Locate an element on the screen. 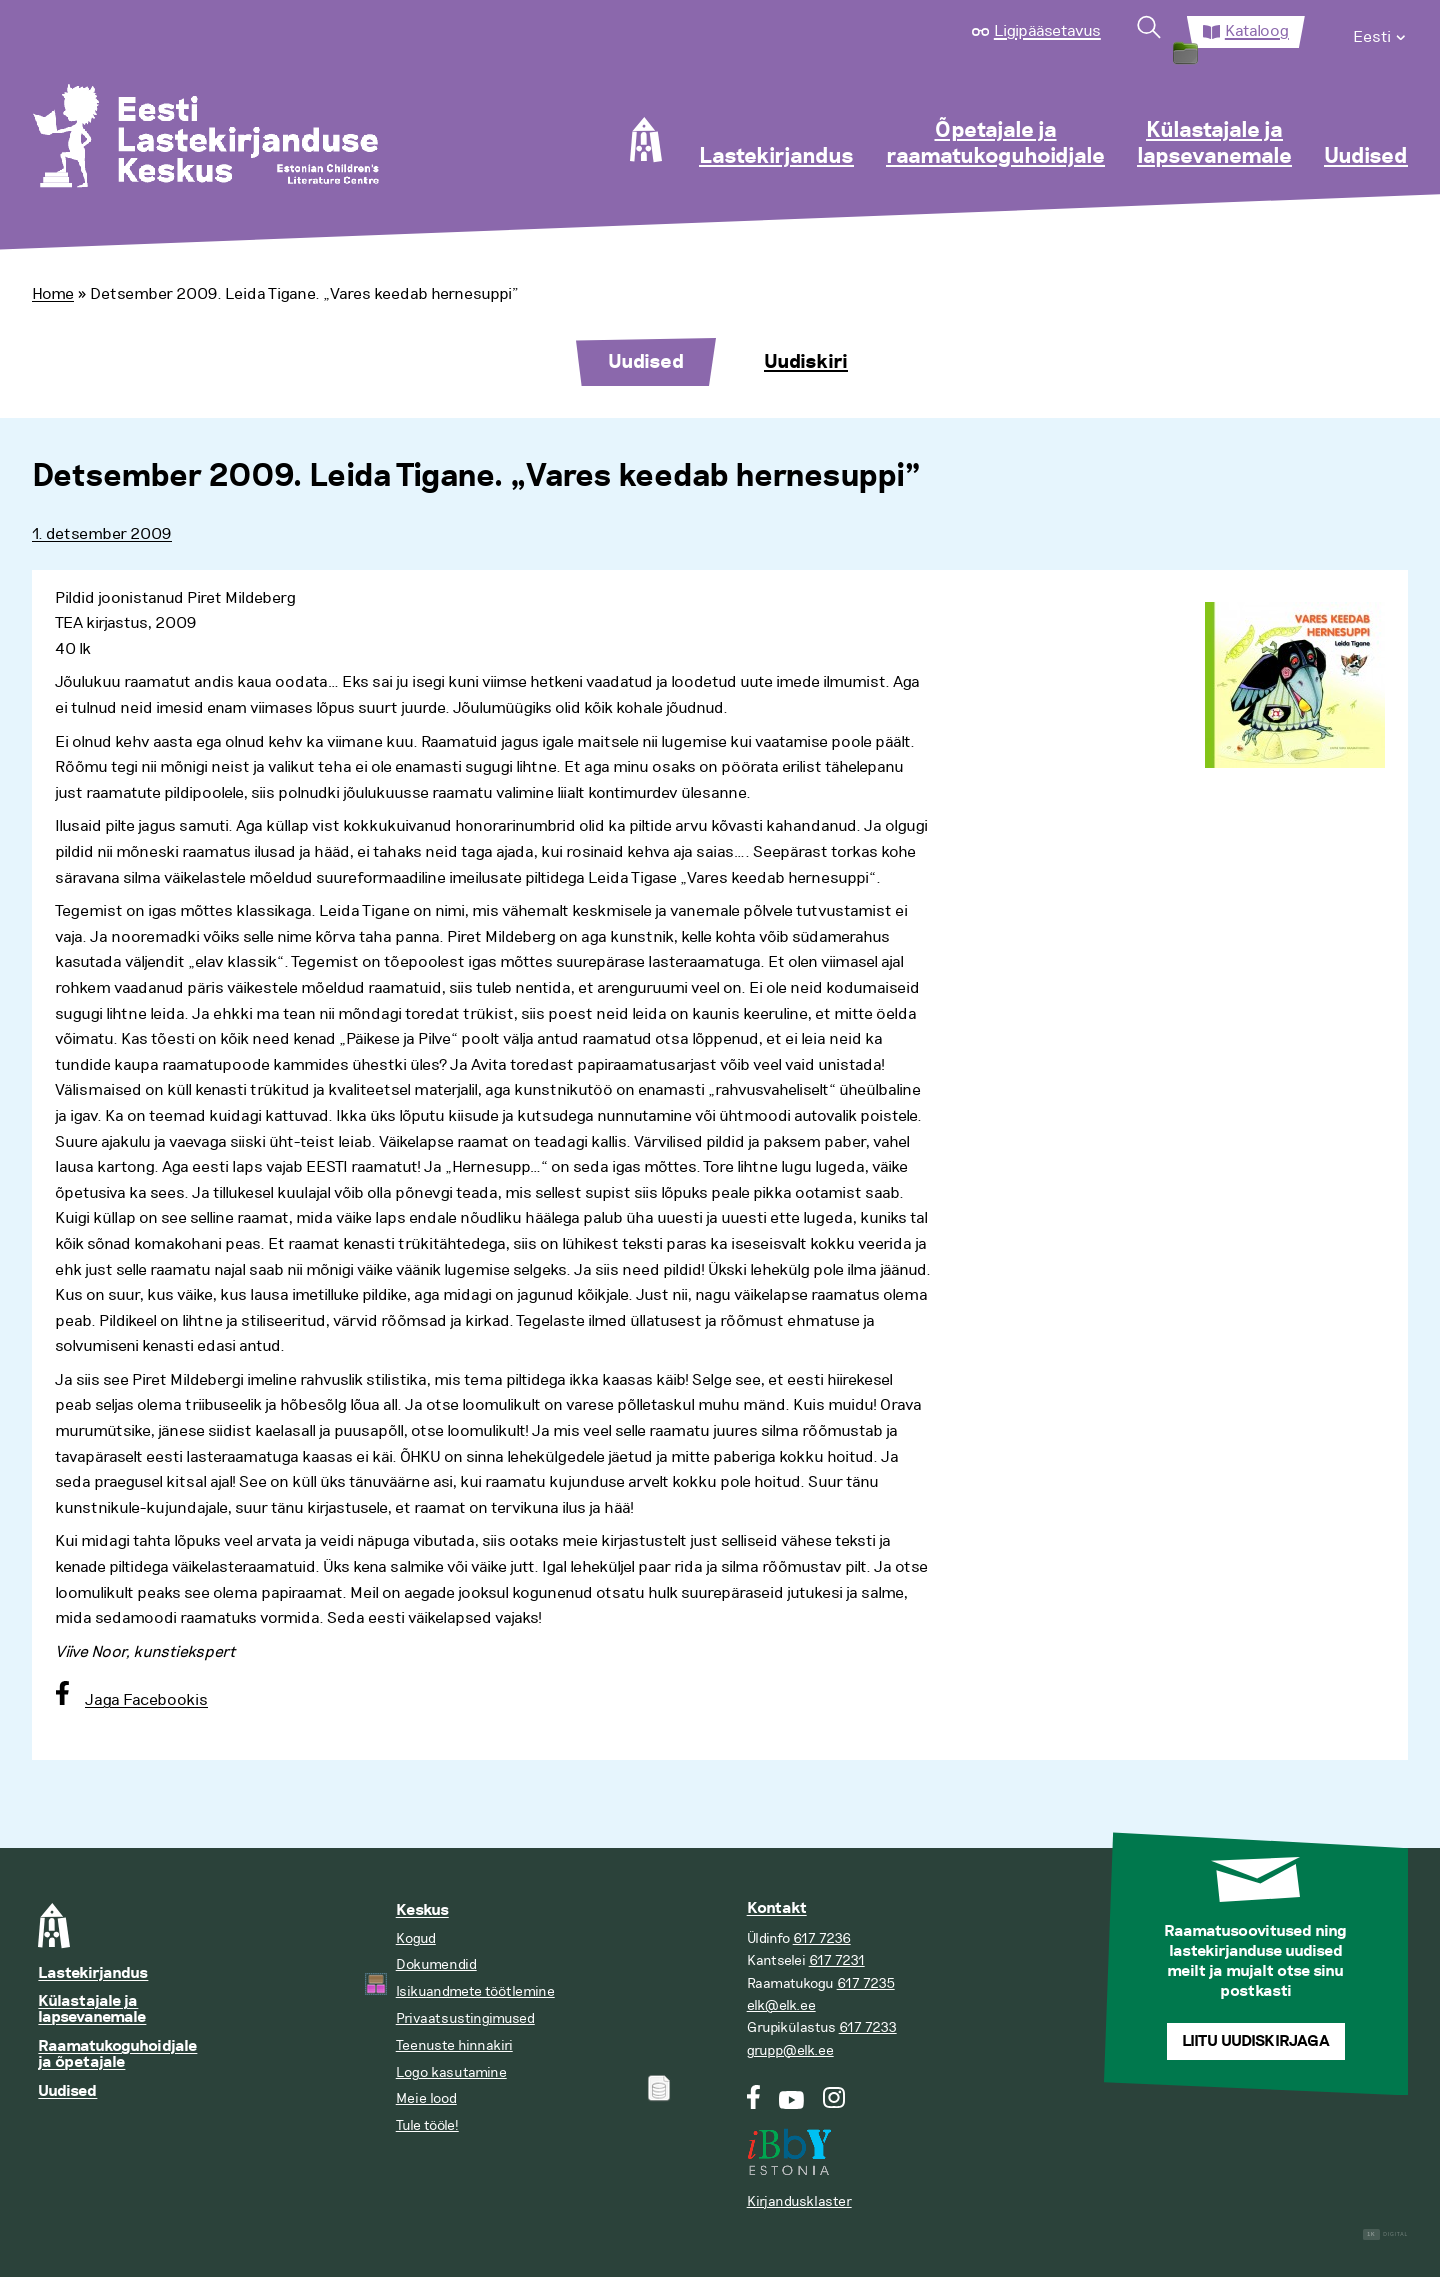  open an sql database file is located at coordinates (659, 2088).